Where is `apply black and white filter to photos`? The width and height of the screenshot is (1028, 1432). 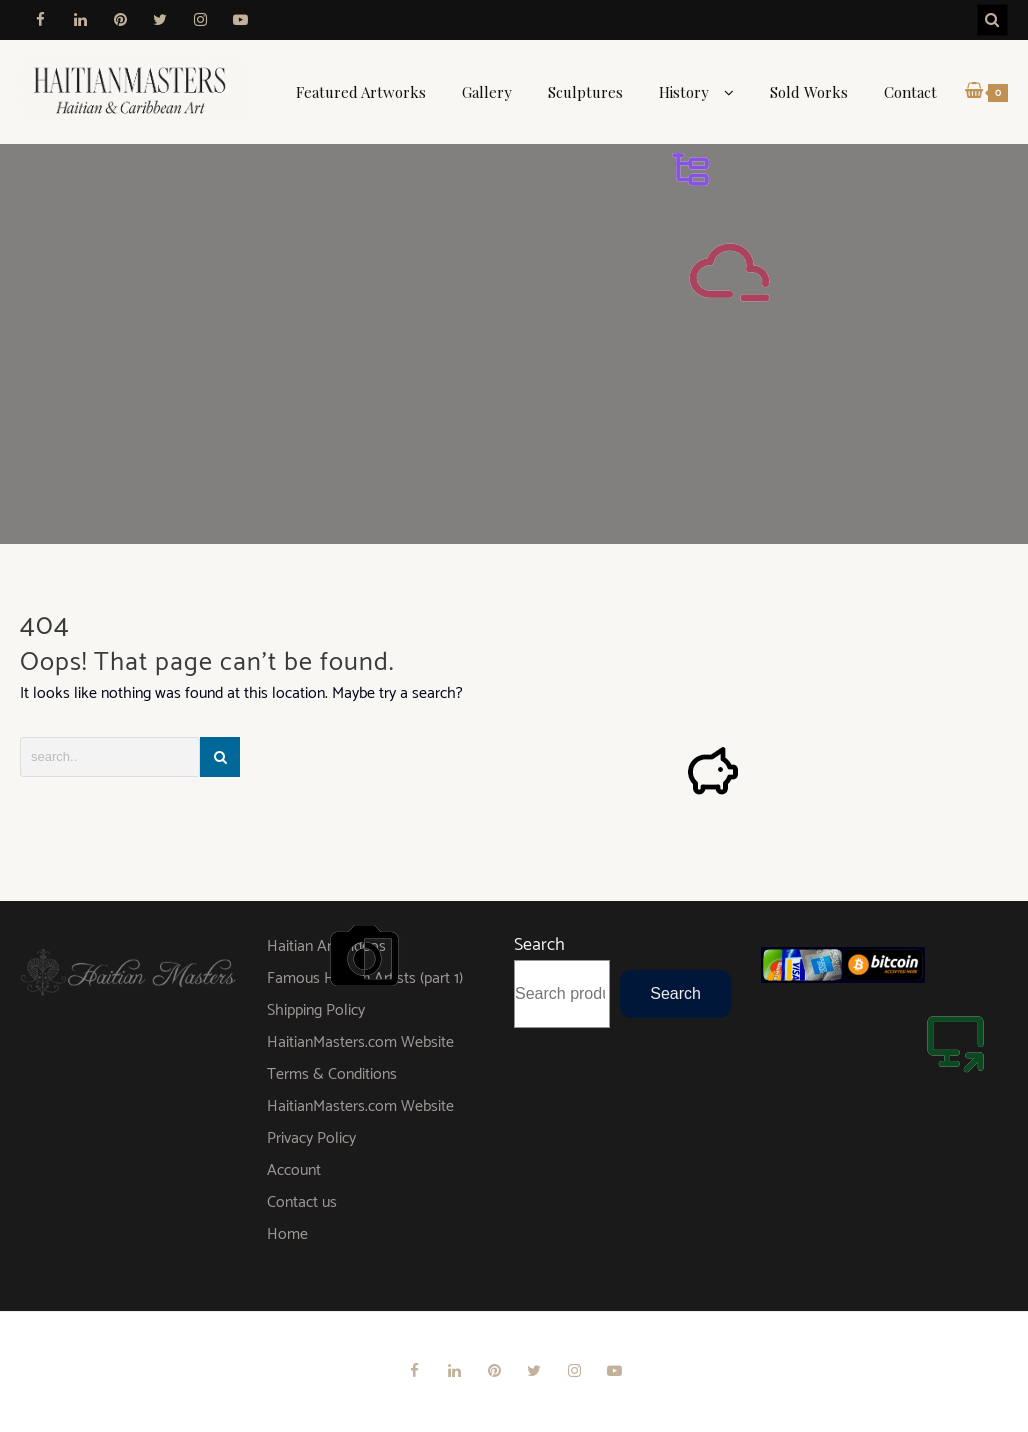
apply black and white filter to photos is located at coordinates (364, 955).